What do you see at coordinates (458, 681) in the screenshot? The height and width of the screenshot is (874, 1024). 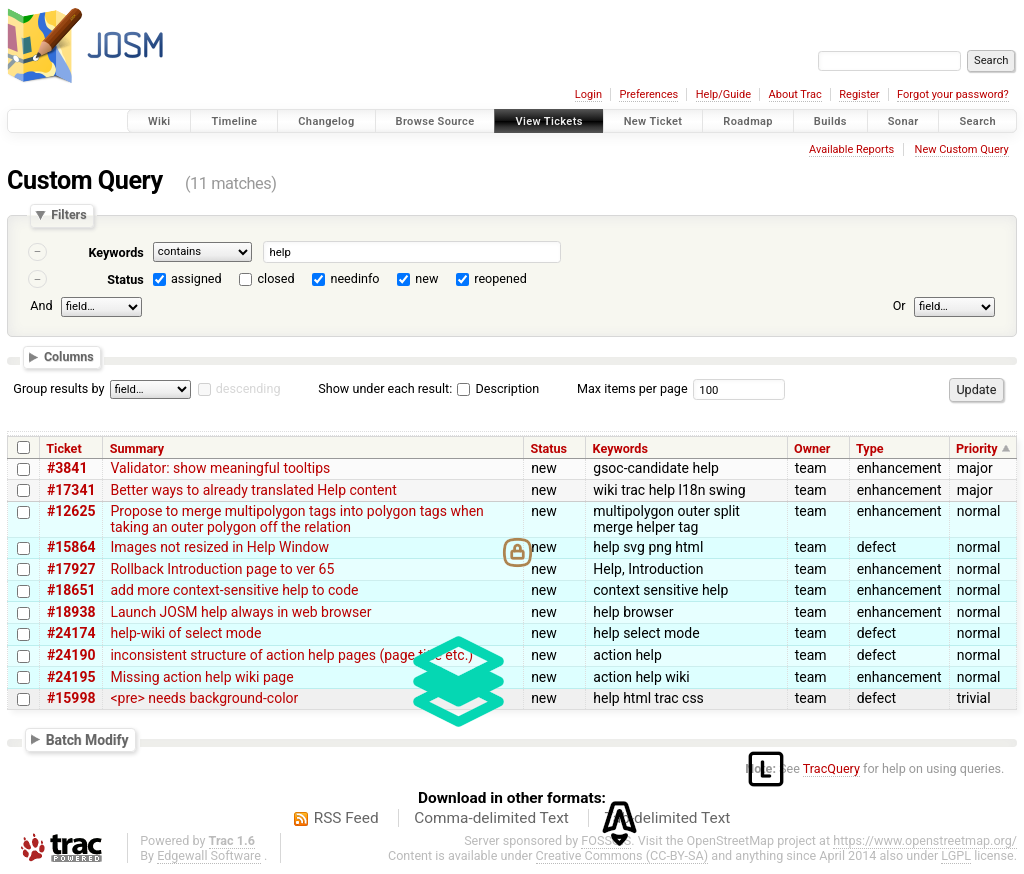 I see `view middle layer in a stack` at bounding box center [458, 681].